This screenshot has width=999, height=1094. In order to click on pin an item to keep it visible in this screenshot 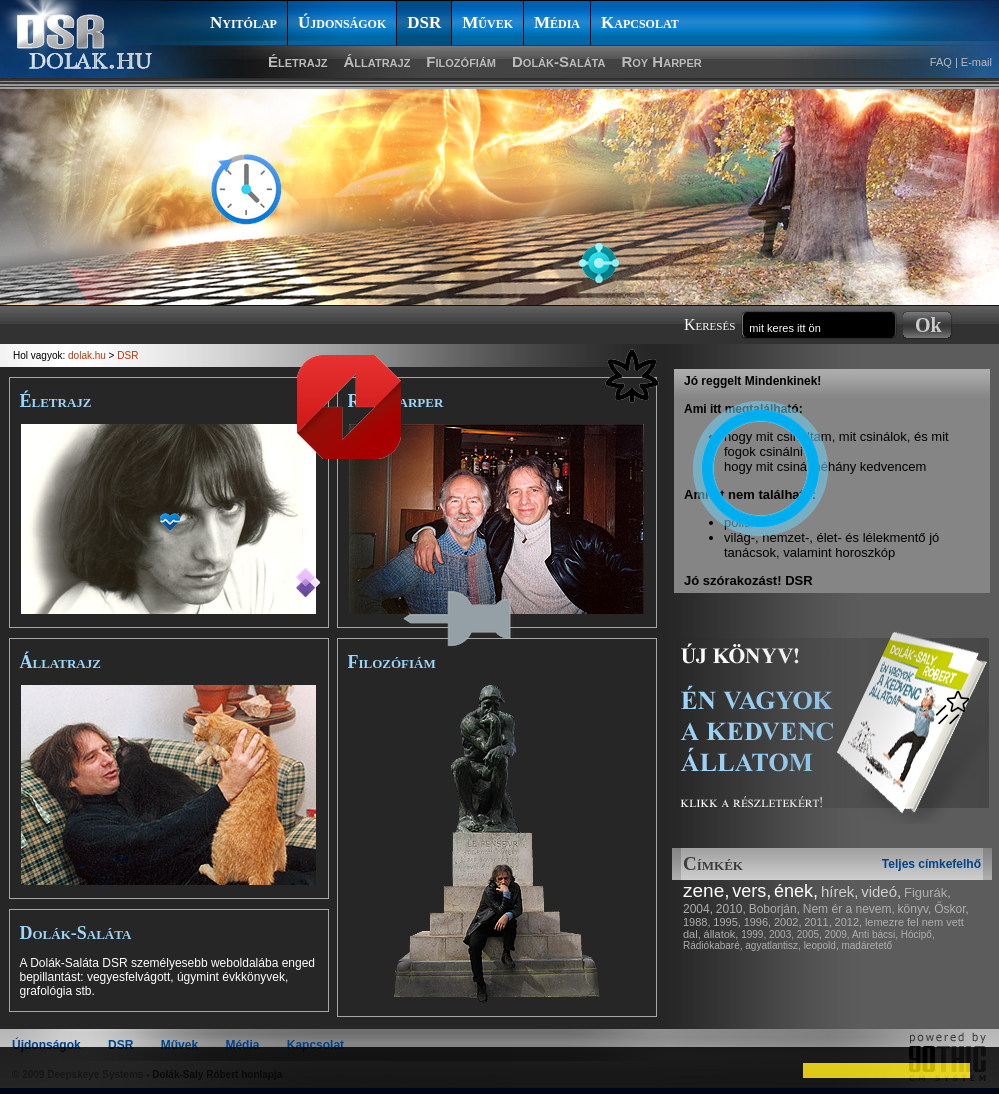, I will do `click(457, 623)`.